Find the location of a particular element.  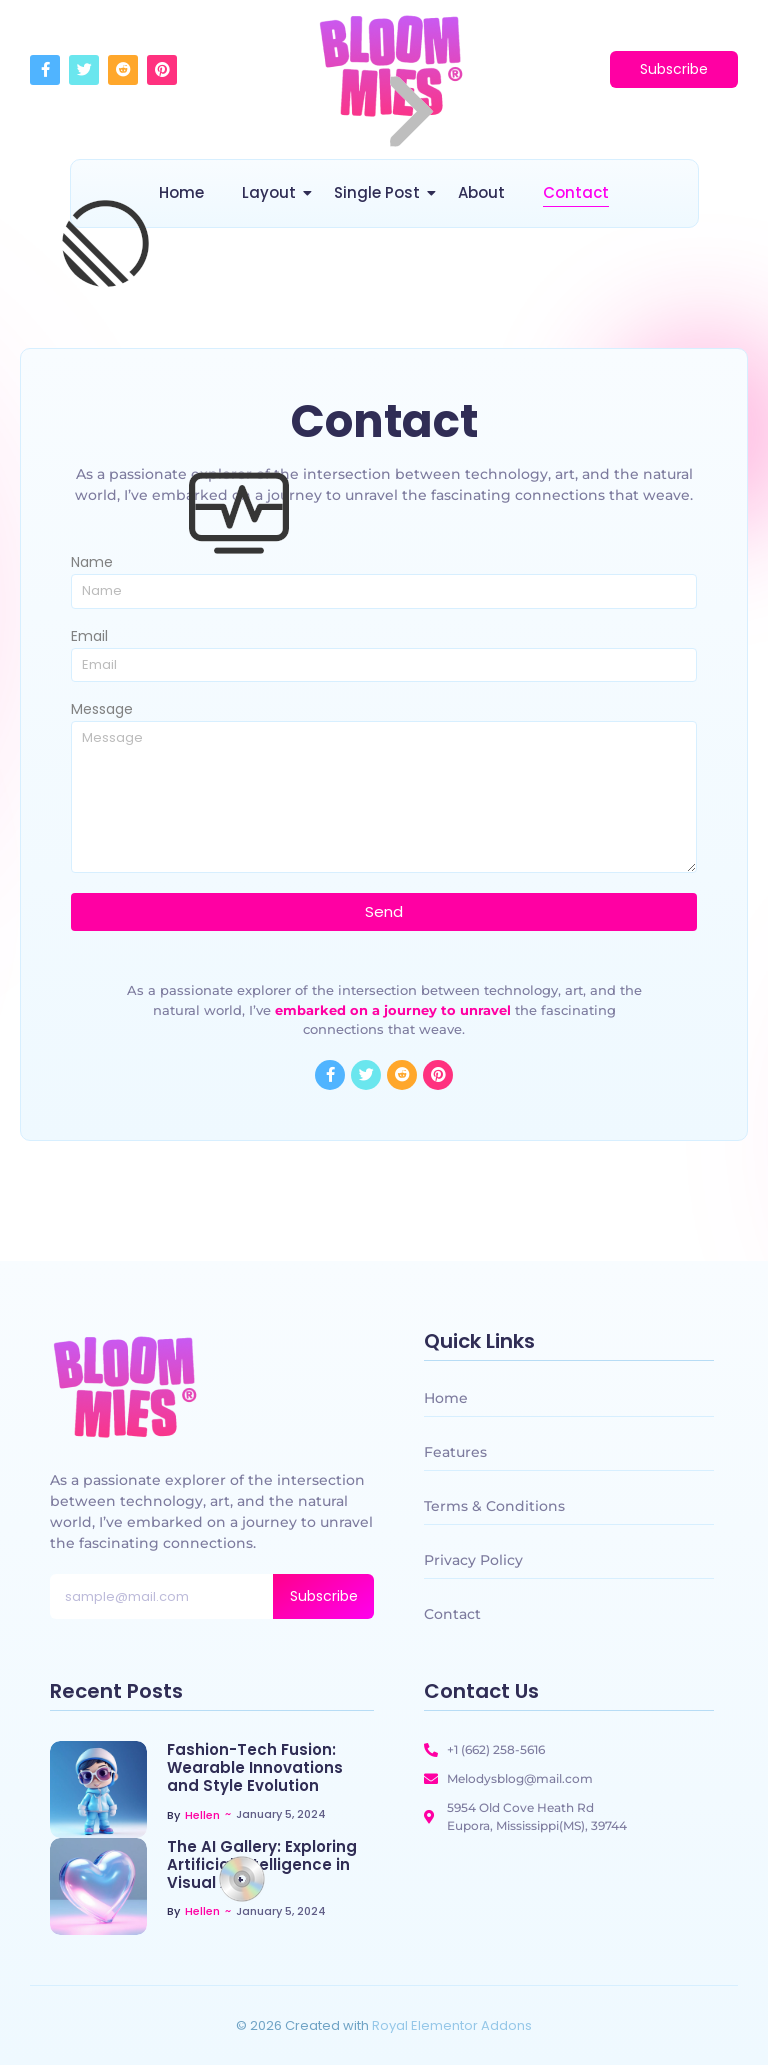

go to next item or page is located at coordinates (413, 111).